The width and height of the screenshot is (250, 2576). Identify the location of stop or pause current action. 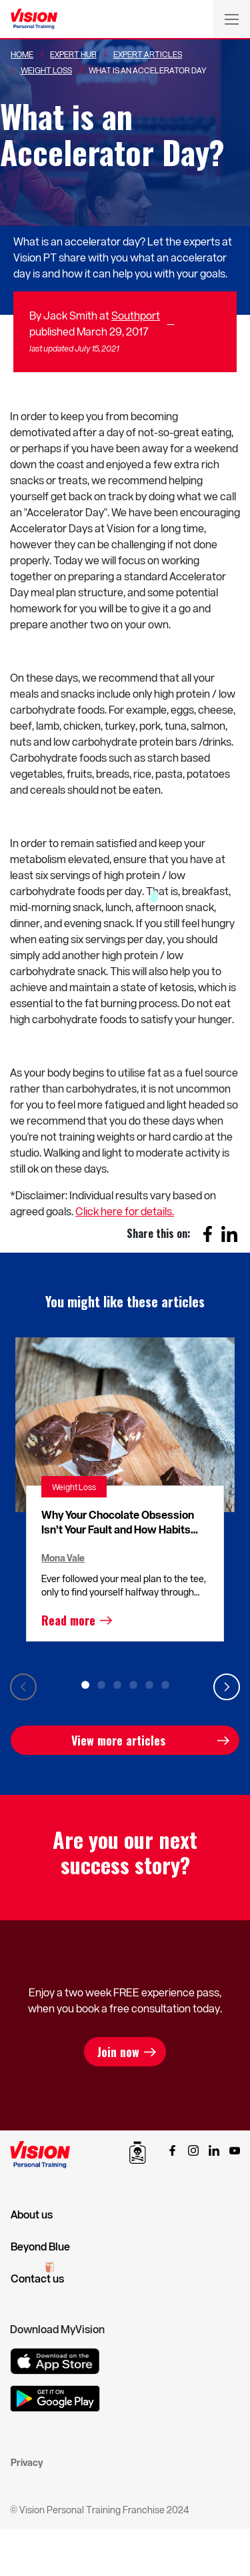
(153, 896).